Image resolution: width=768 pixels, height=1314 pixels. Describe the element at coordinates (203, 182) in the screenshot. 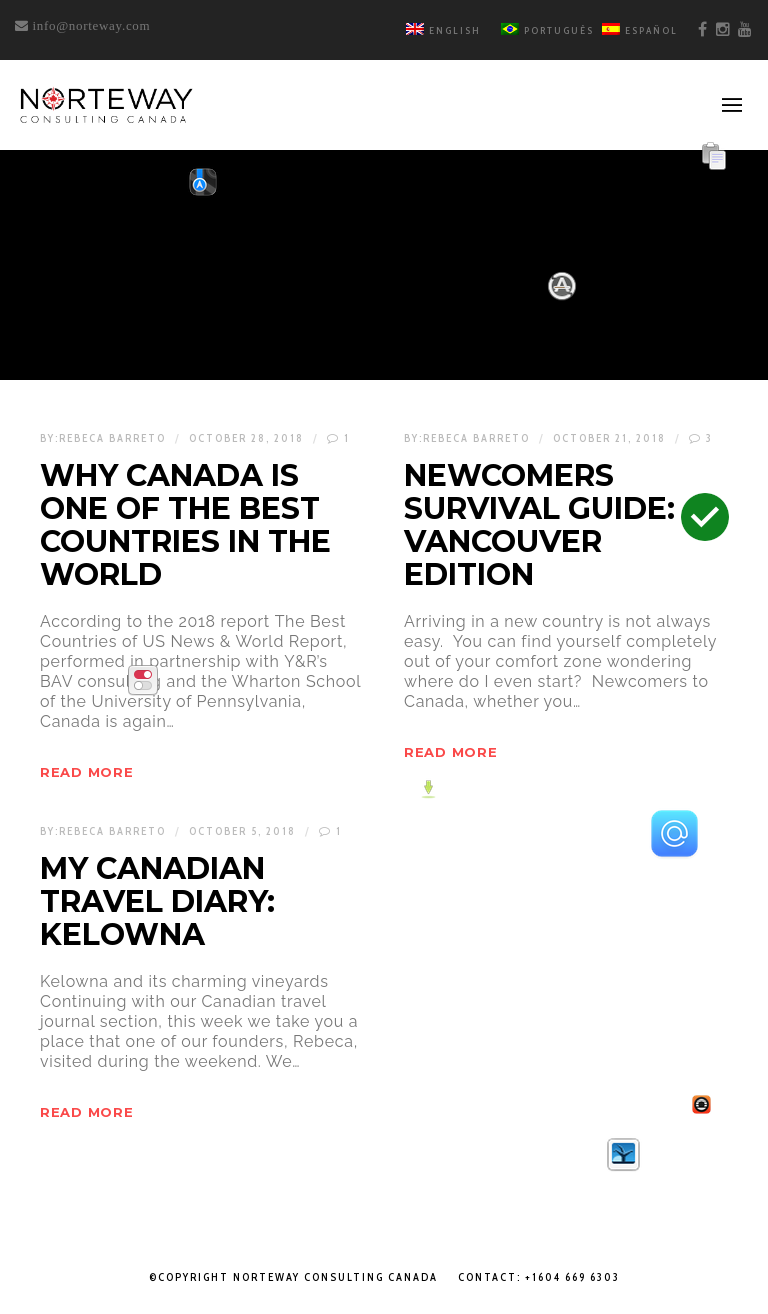

I see `open apple maps` at that location.